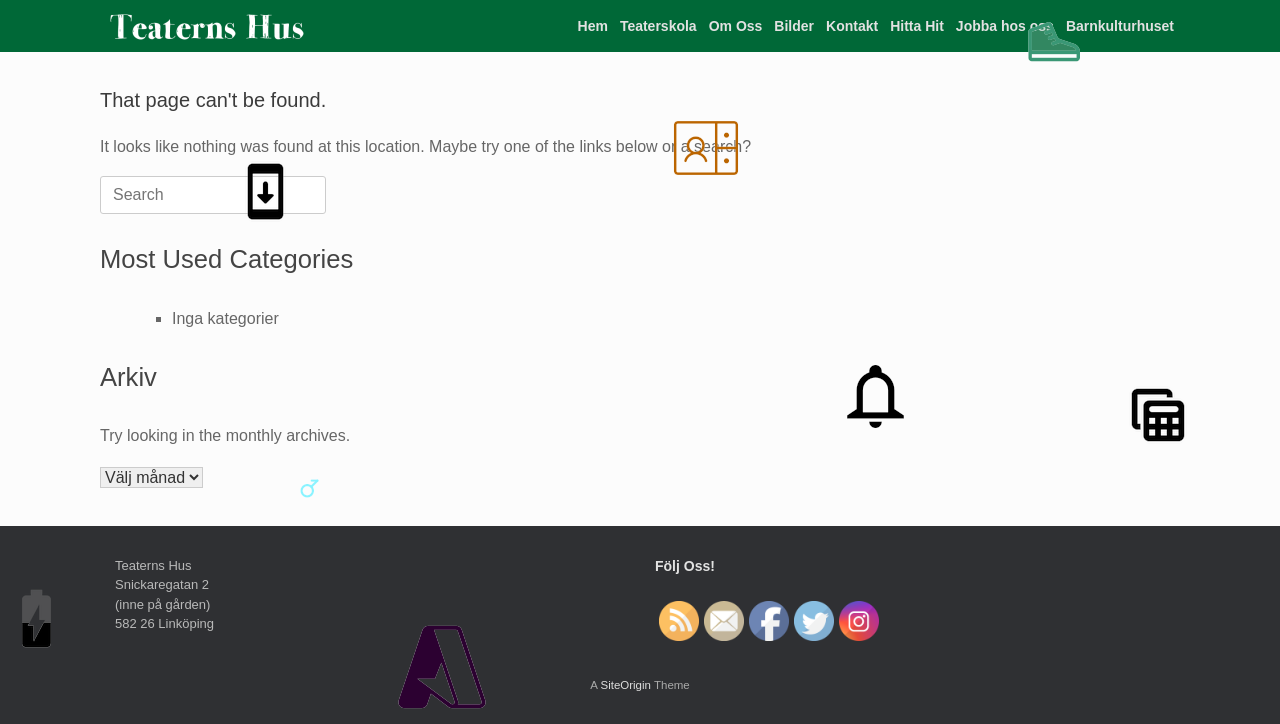 Image resolution: width=1280 pixels, height=724 pixels. What do you see at coordinates (309, 488) in the screenshot?
I see `select demiboy gender identity` at bounding box center [309, 488].